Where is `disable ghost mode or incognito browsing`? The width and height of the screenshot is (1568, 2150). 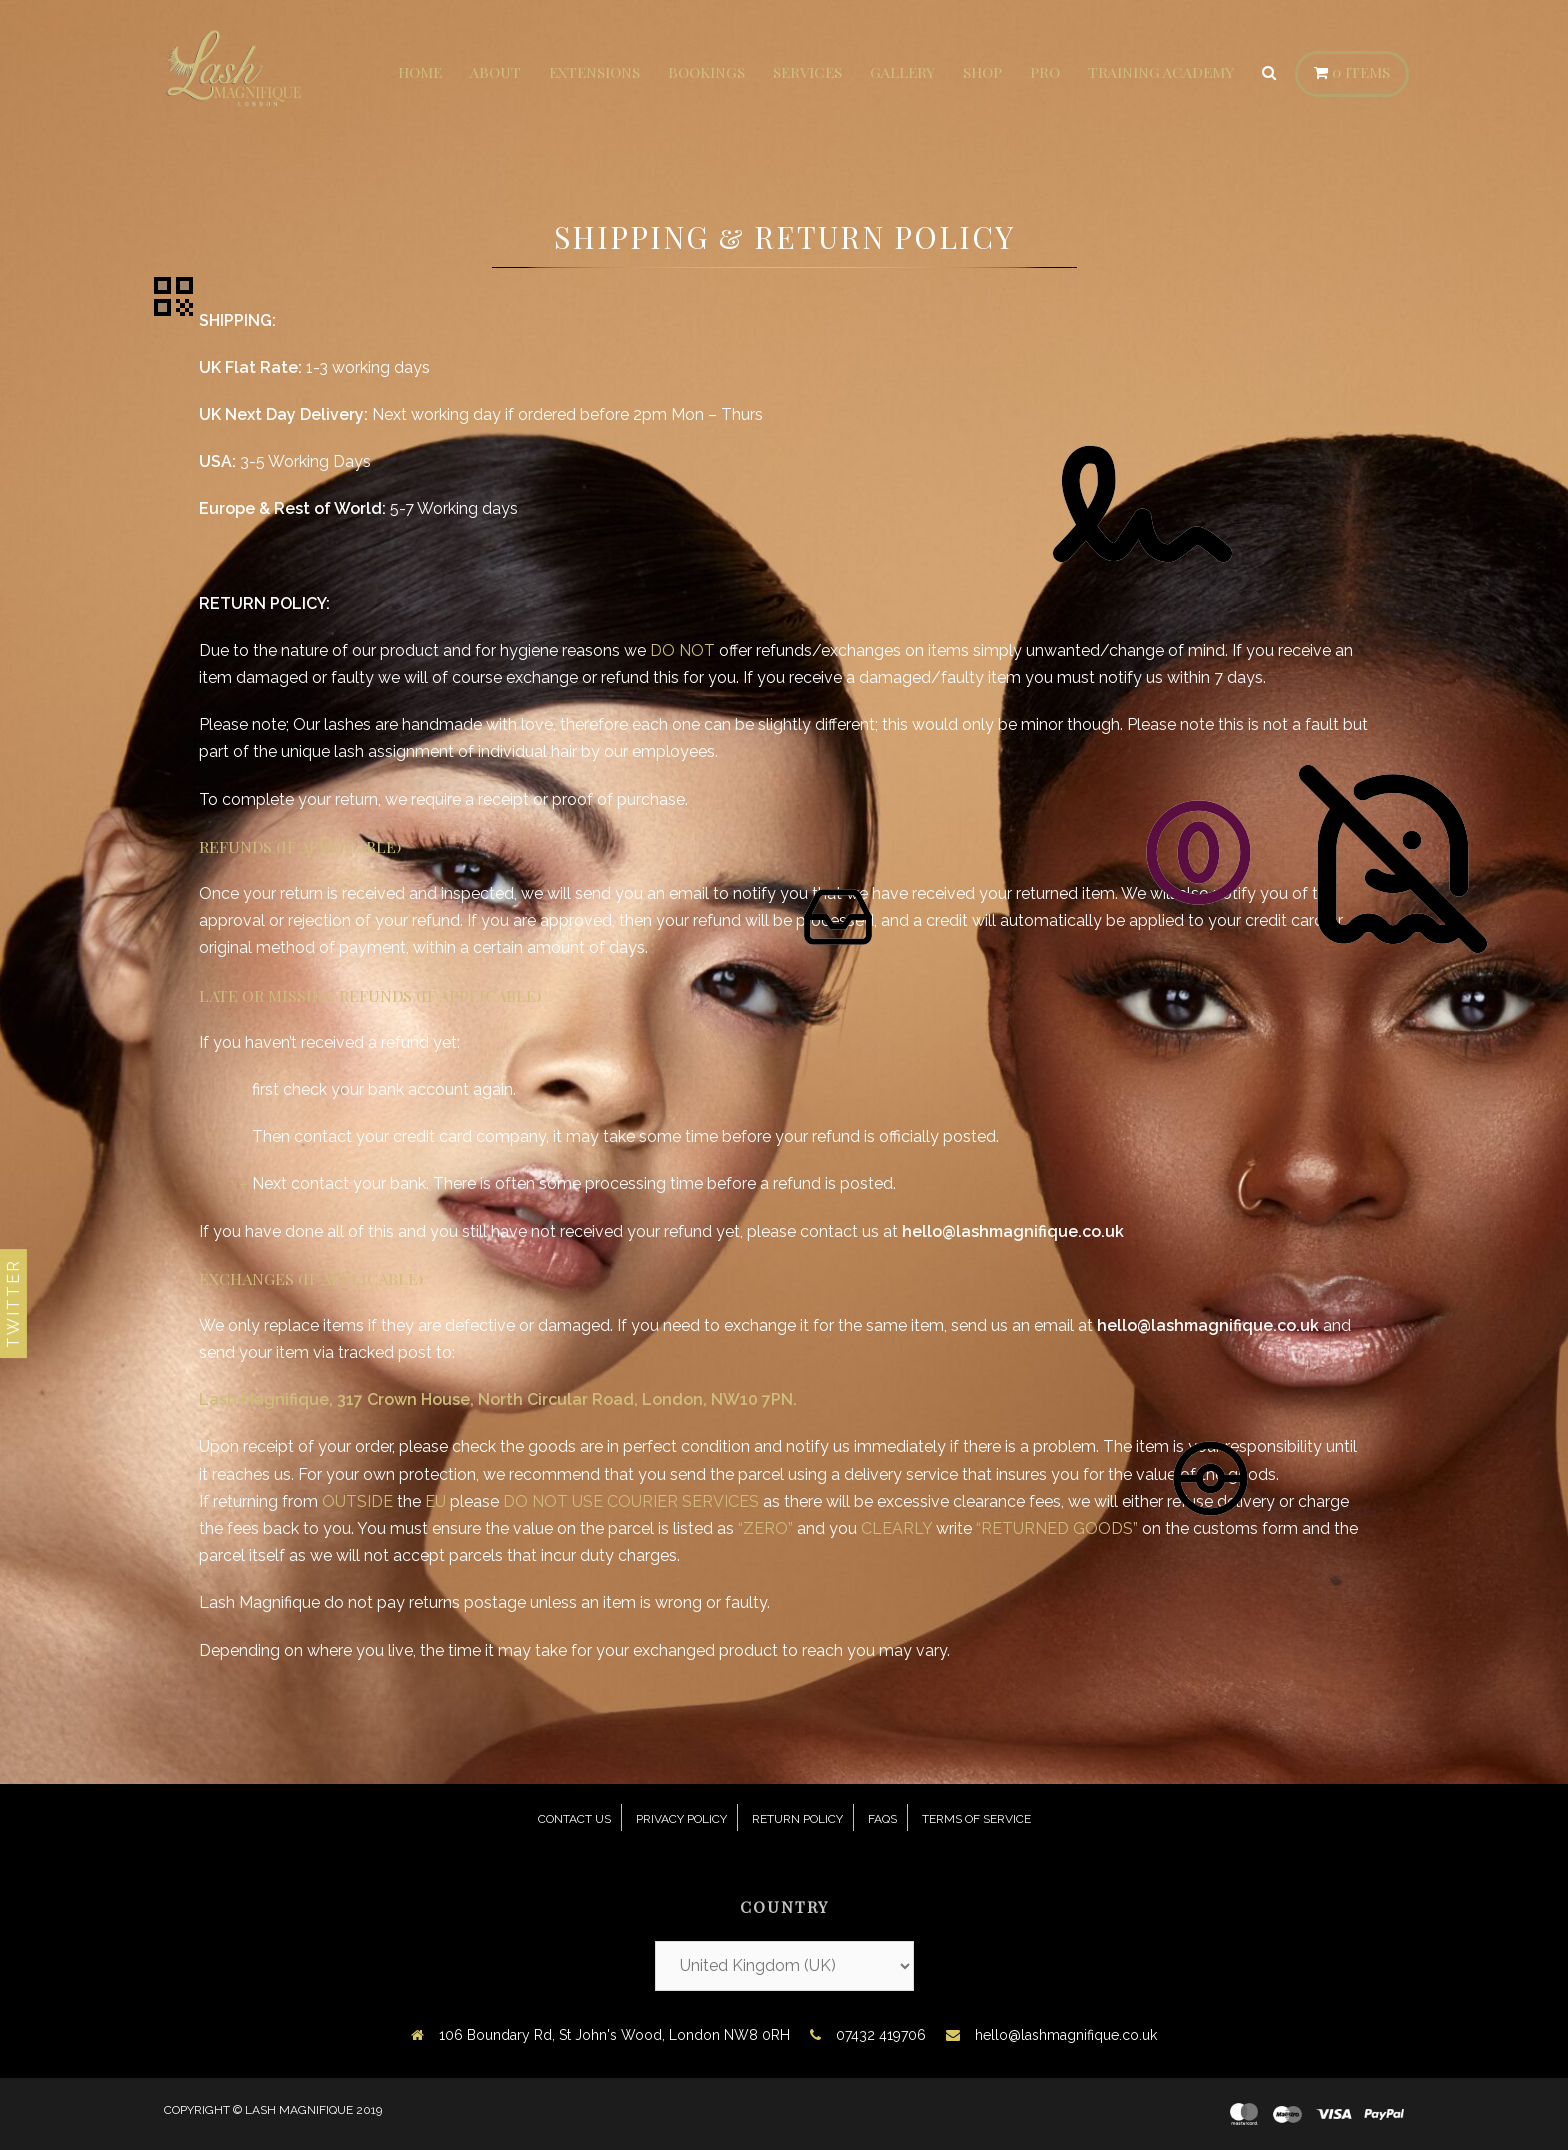
disable ghost mode or incognito browsing is located at coordinates (1393, 859).